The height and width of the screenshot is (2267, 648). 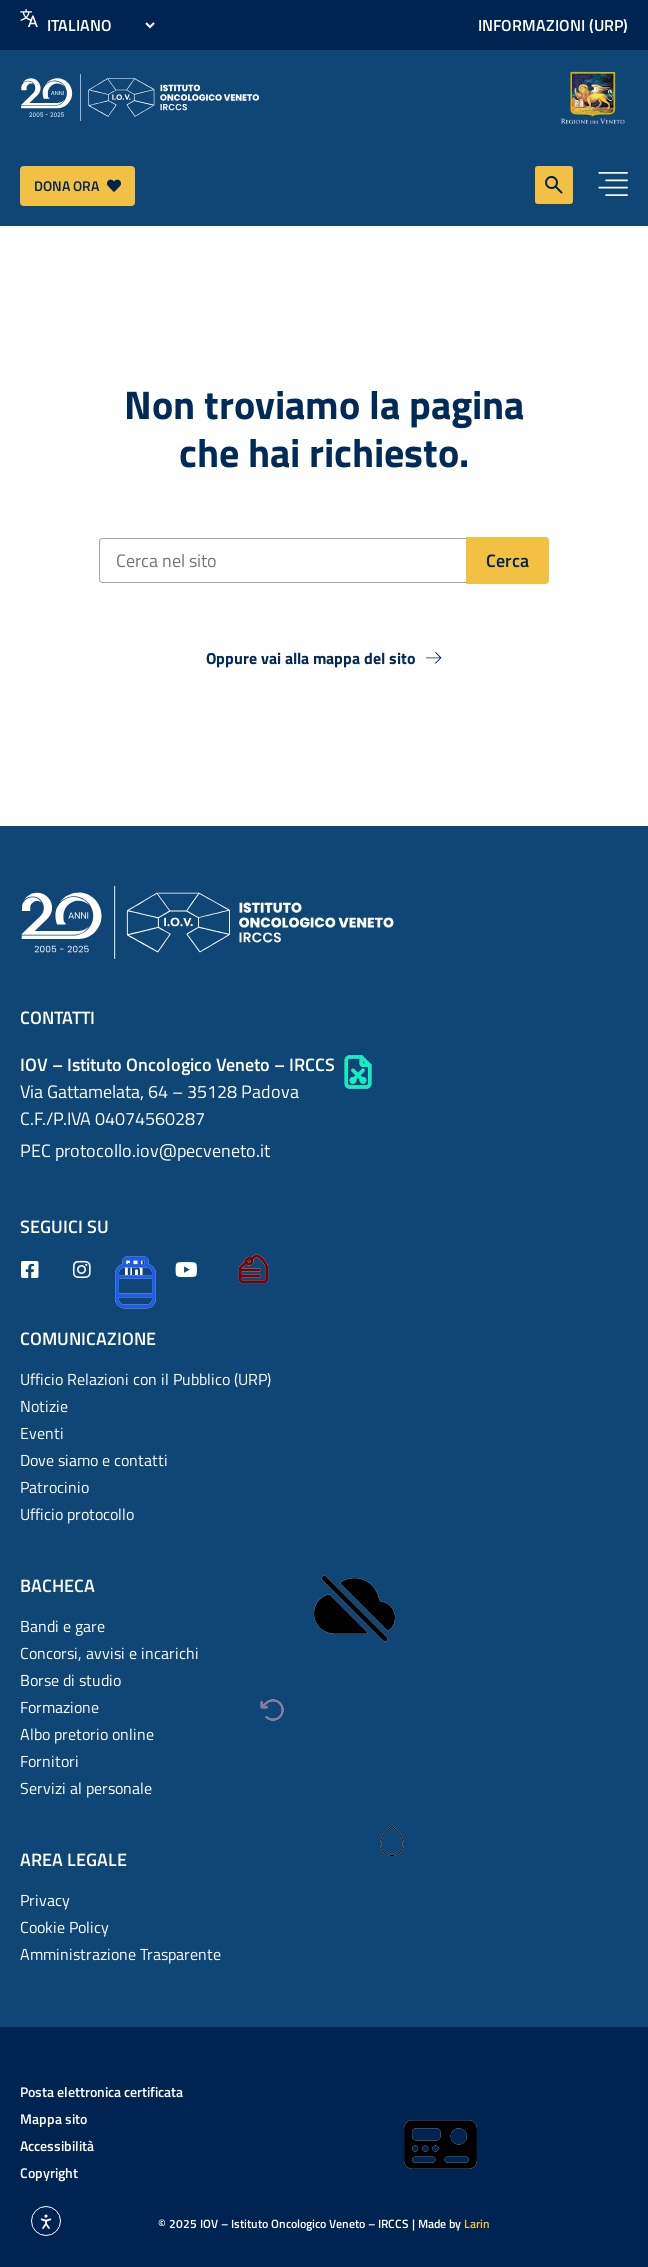 I want to click on view product or container details, so click(x=135, y=1282).